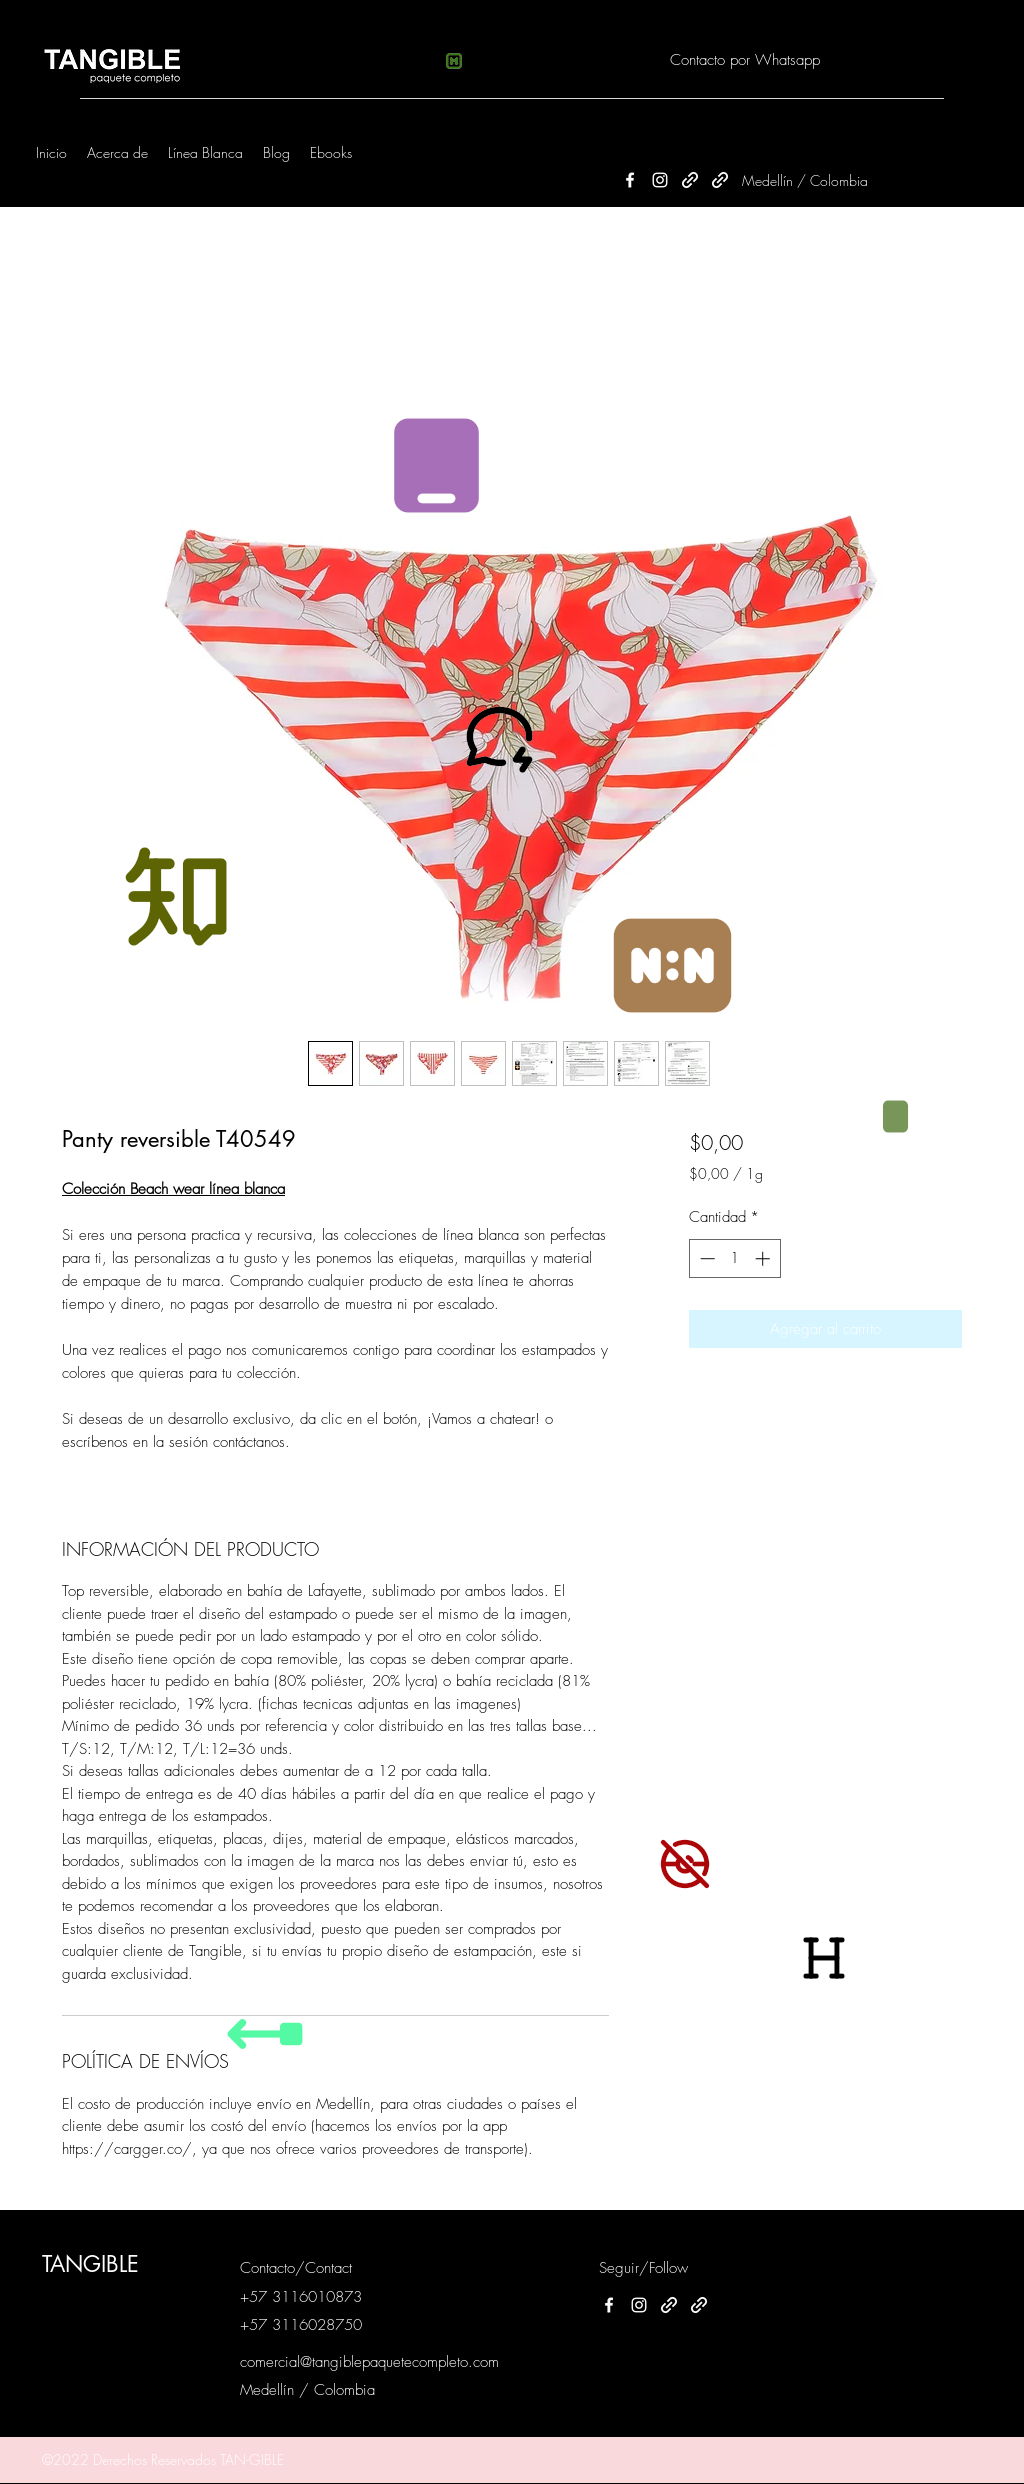 This screenshot has width=1024, height=2484. What do you see at coordinates (685, 1864) in the screenshot?
I see `disable pokémon go integration` at bounding box center [685, 1864].